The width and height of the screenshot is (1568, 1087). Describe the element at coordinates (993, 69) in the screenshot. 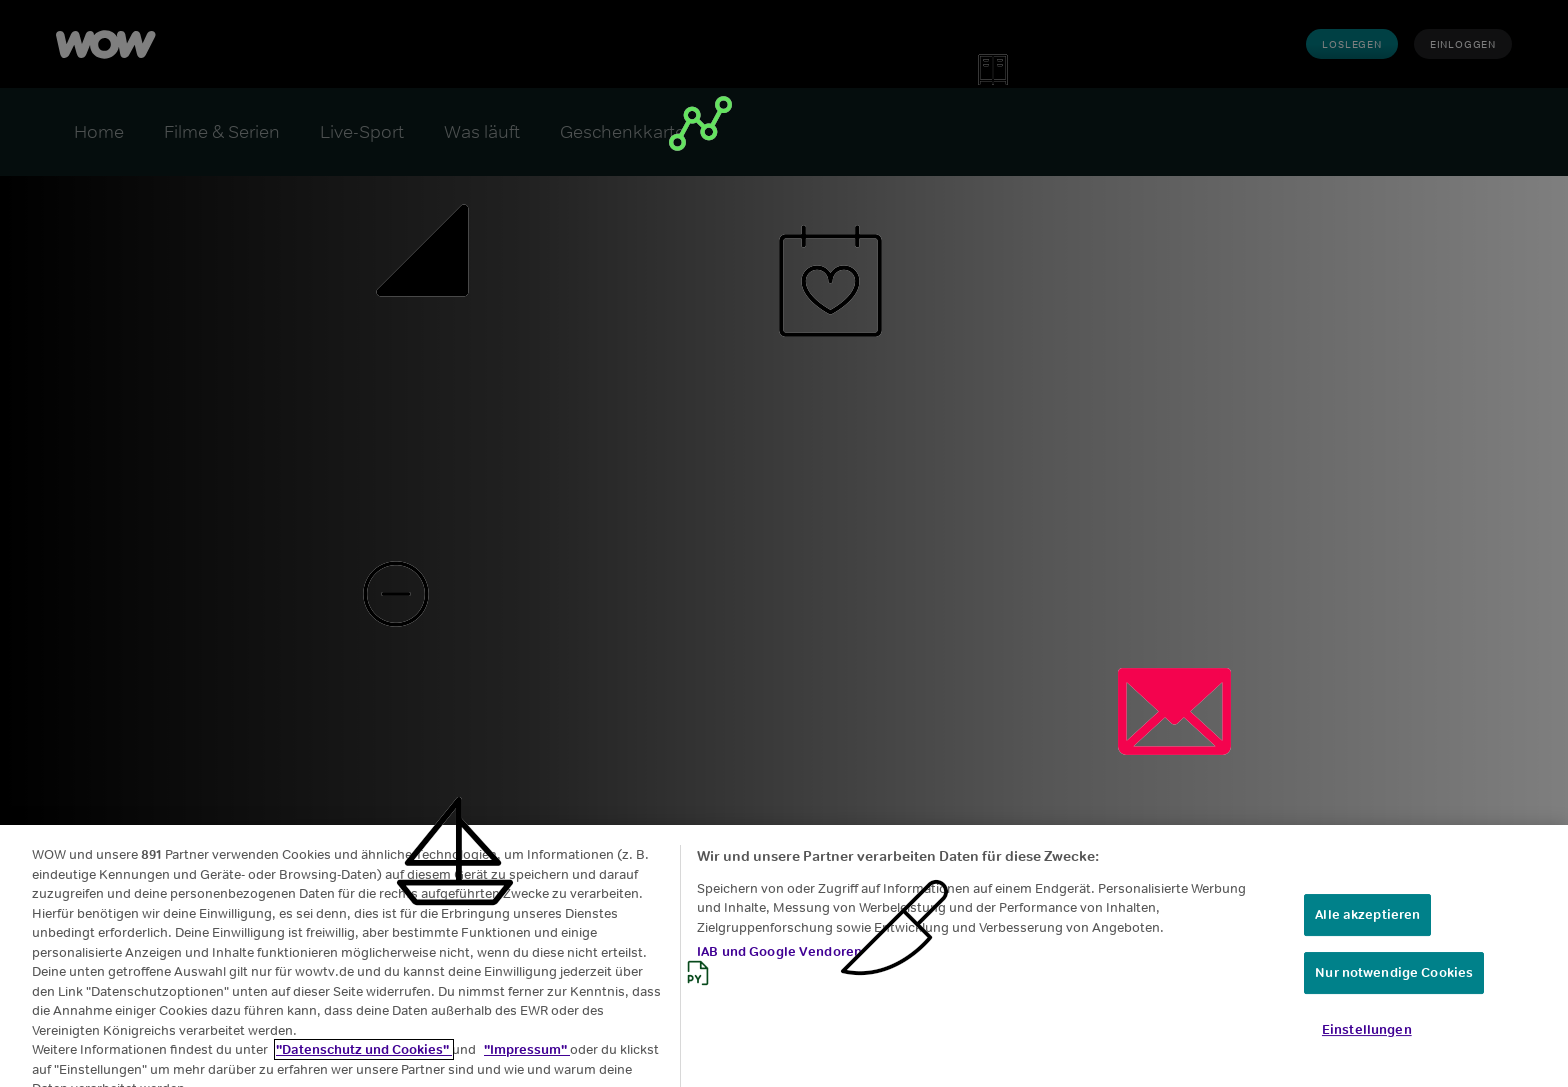

I see `access storage lockers` at that location.